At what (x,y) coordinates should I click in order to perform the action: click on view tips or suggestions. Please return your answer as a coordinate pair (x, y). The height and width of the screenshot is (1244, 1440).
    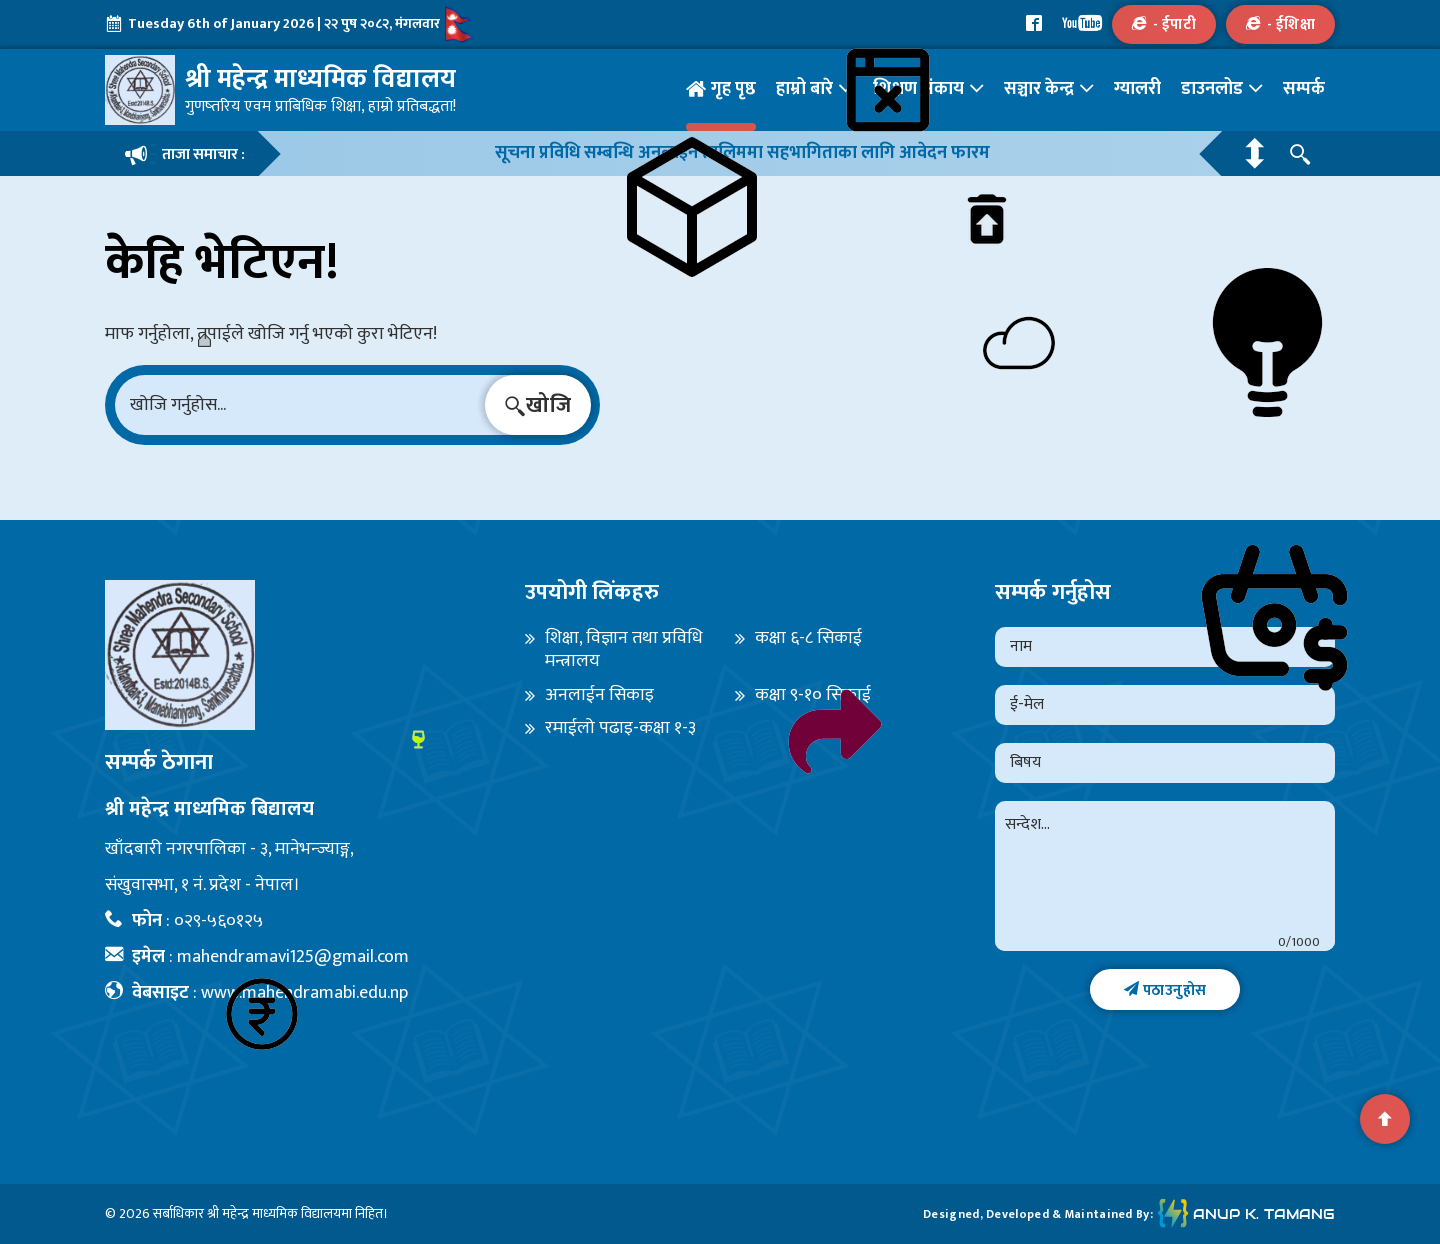
    Looking at the image, I should click on (1267, 342).